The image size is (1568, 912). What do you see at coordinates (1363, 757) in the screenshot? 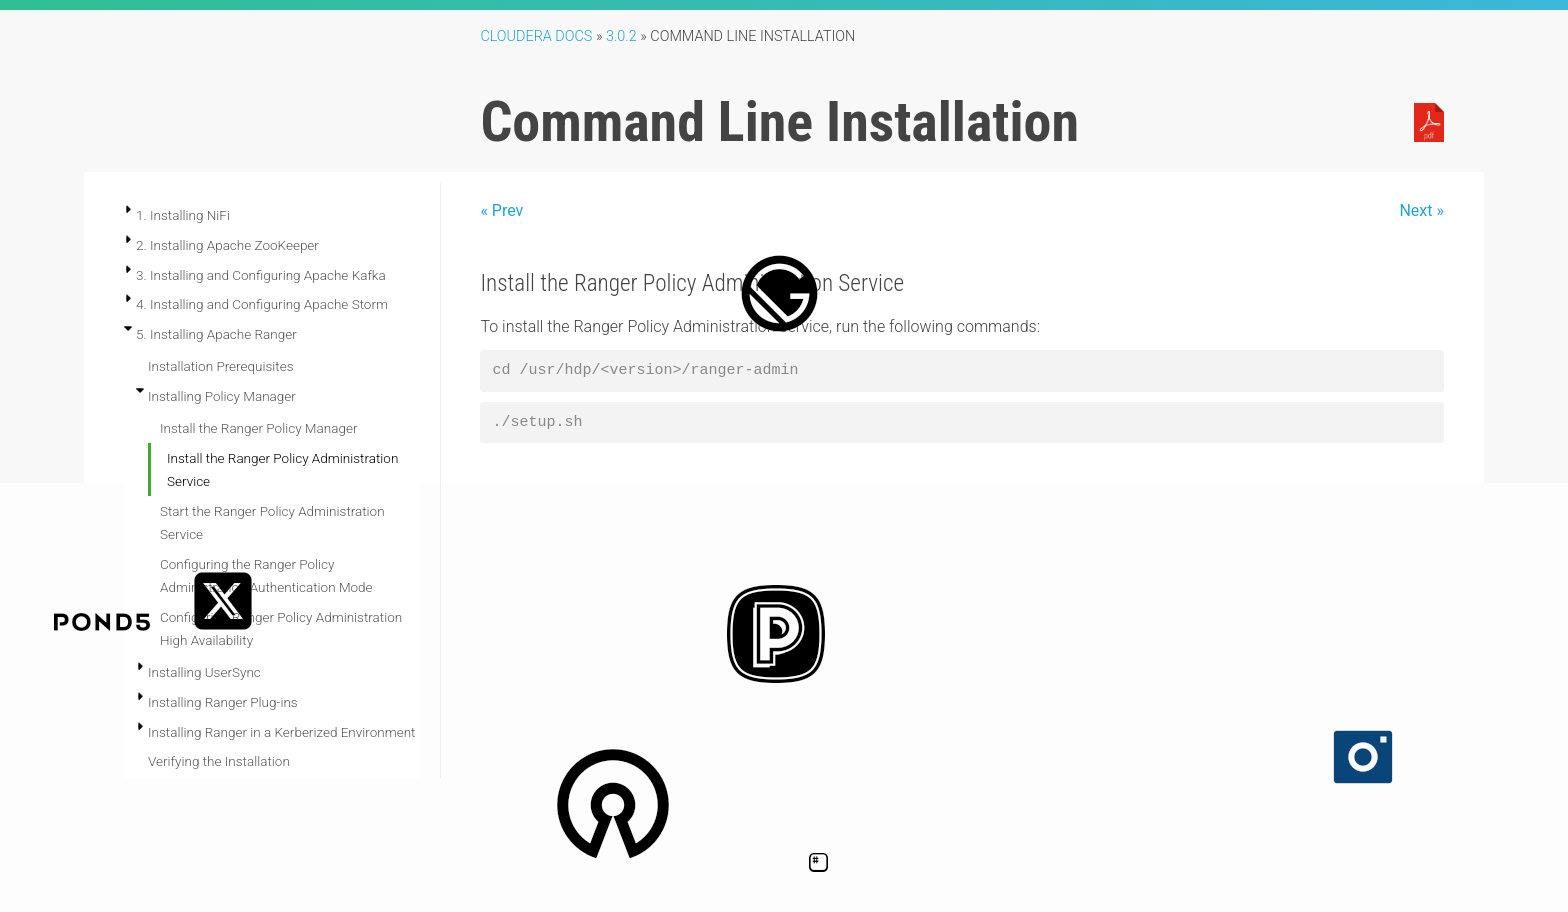
I see `open camera to take a photo` at bounding box center [1363, 757].